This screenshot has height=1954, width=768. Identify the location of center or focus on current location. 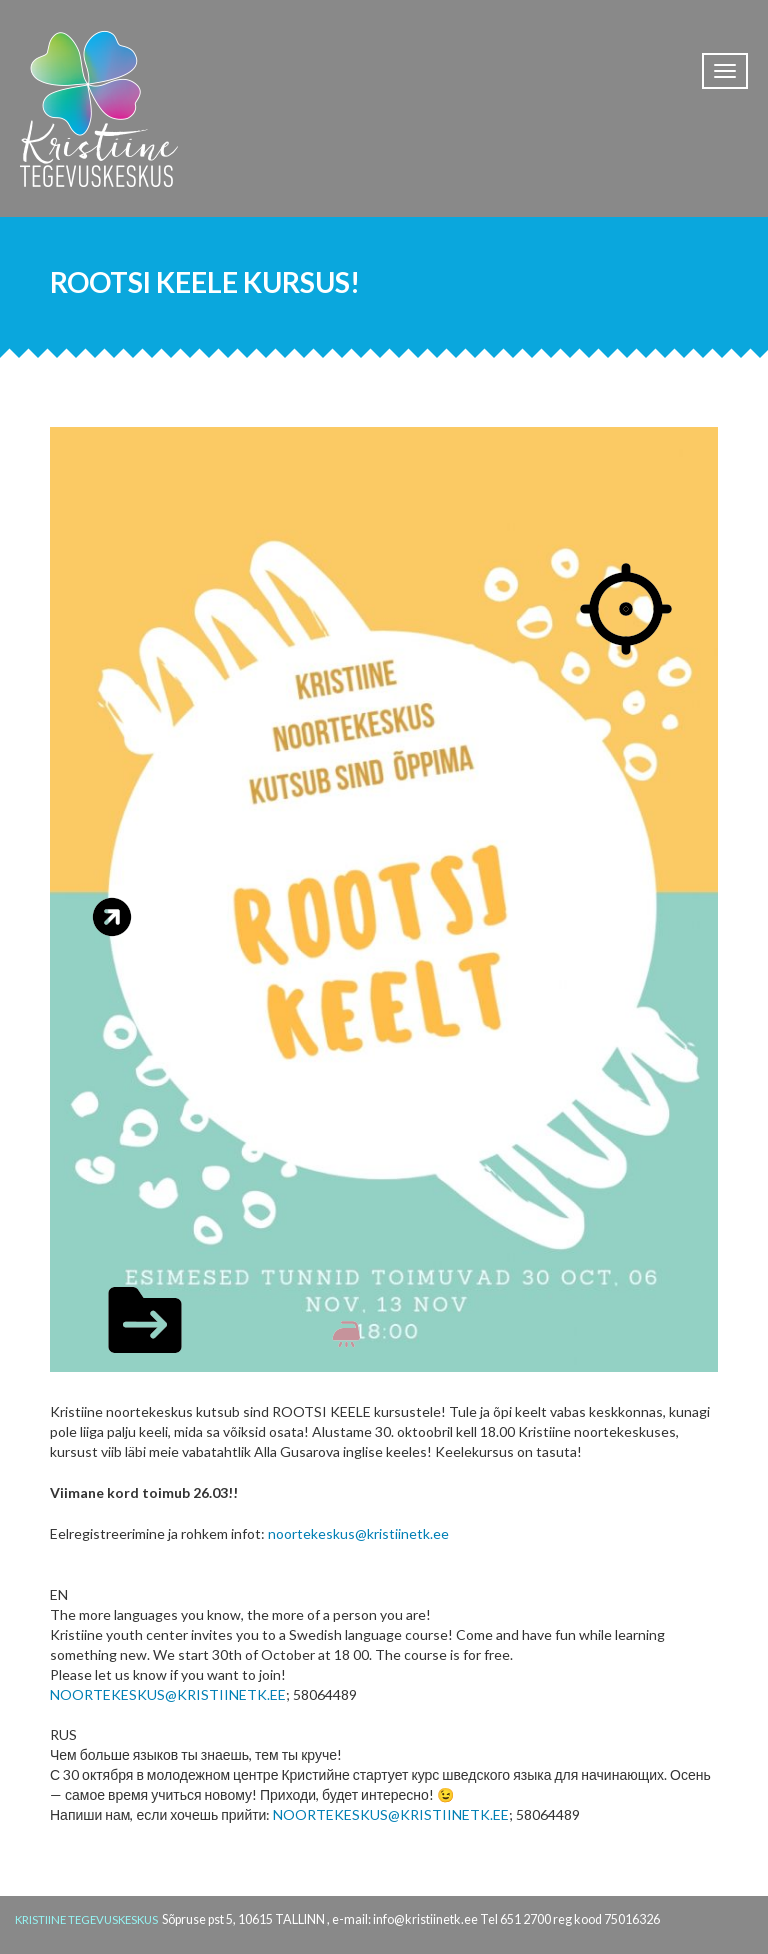
(626, 609).